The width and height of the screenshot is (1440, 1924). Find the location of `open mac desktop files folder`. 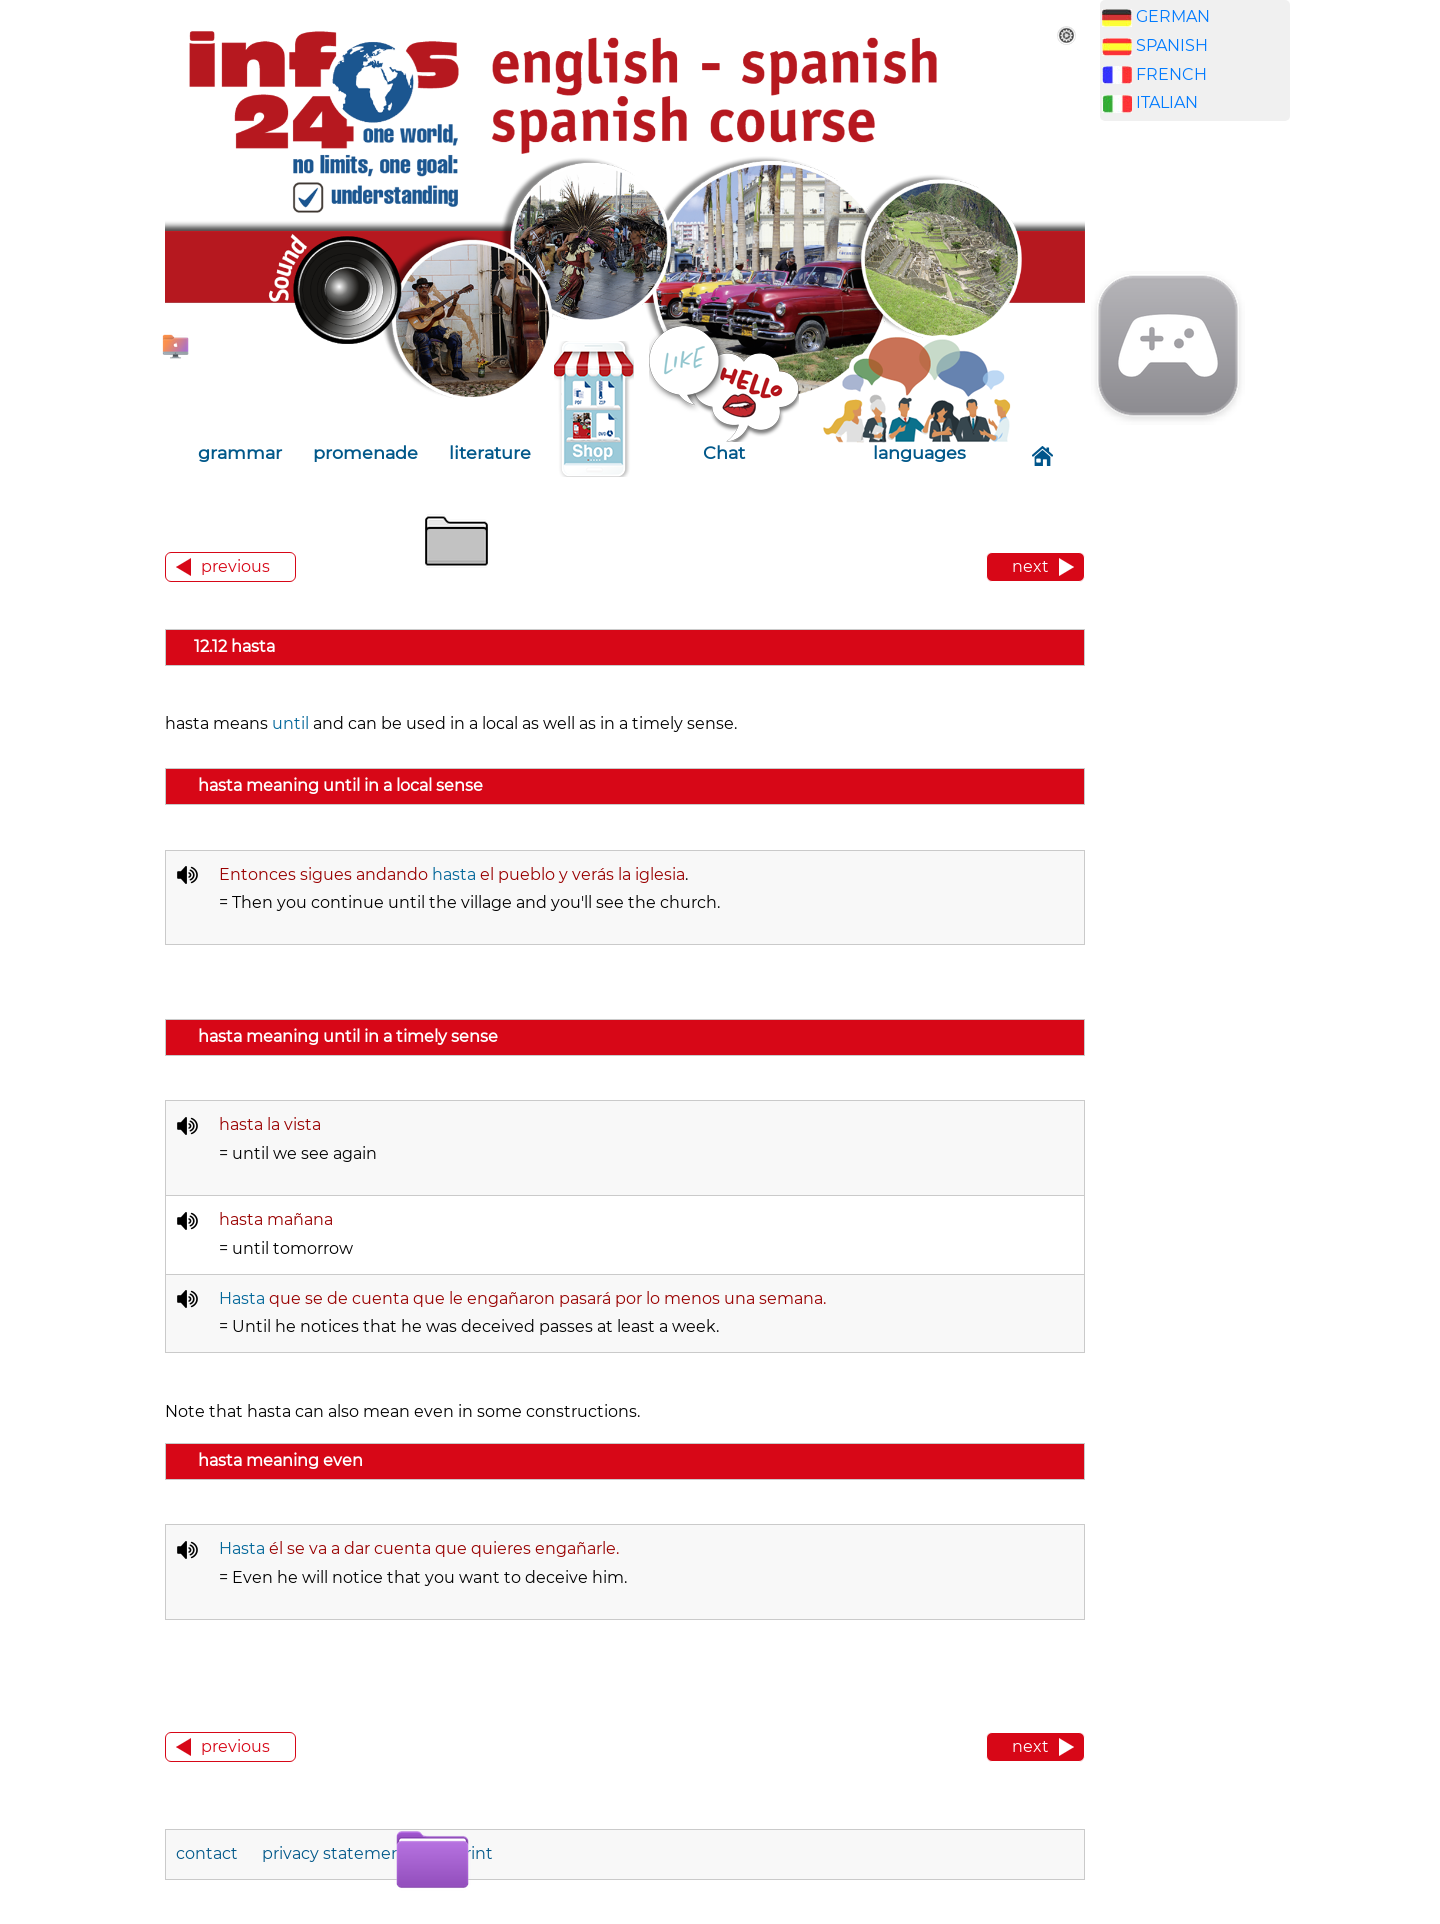

open mac desktop files folder is located at coordinates (175, 345).